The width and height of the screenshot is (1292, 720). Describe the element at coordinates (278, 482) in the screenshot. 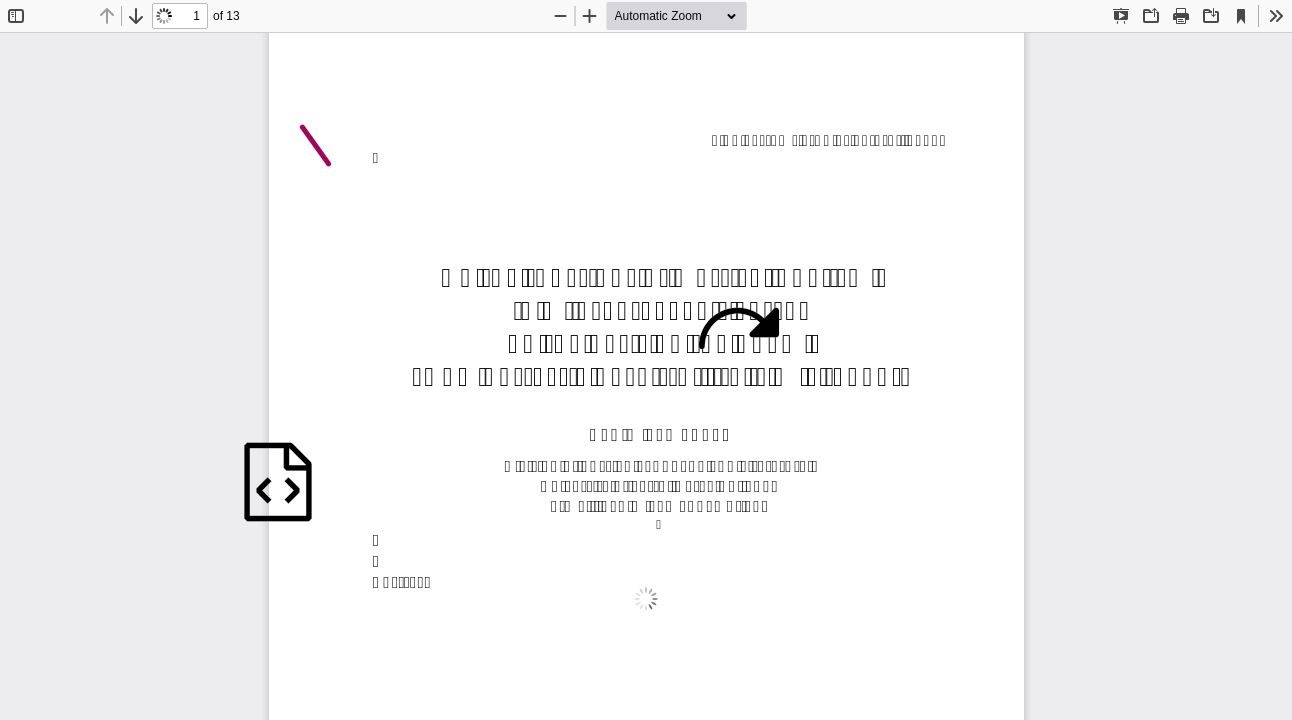

I see `open a code or source file` at that location.